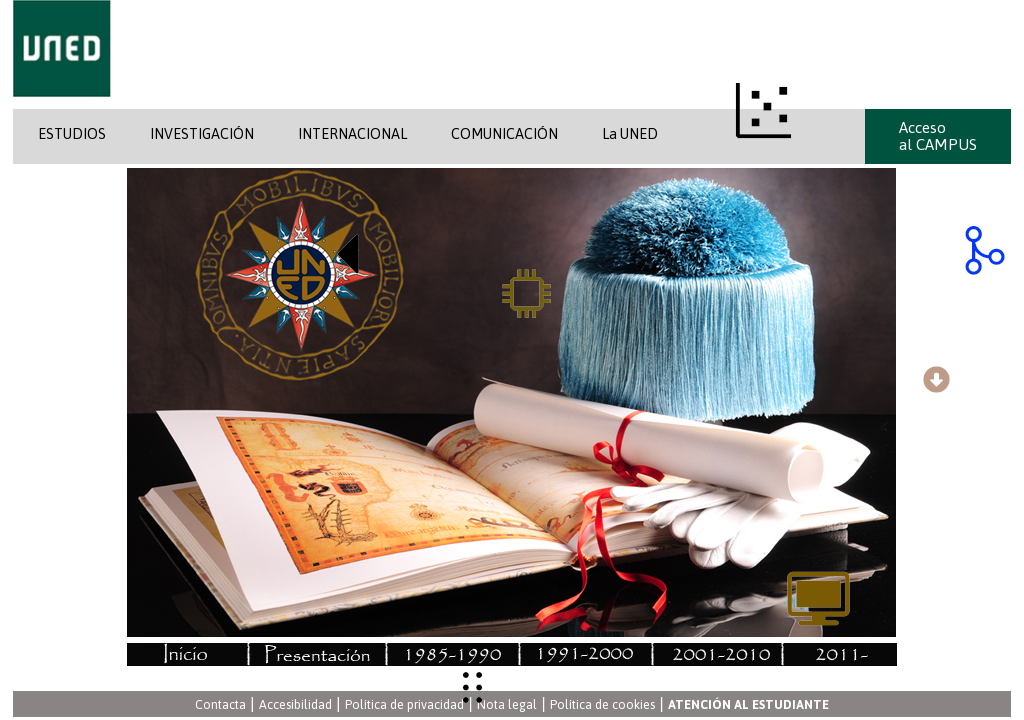  I want to click on download a file or content, so click(936, 379).